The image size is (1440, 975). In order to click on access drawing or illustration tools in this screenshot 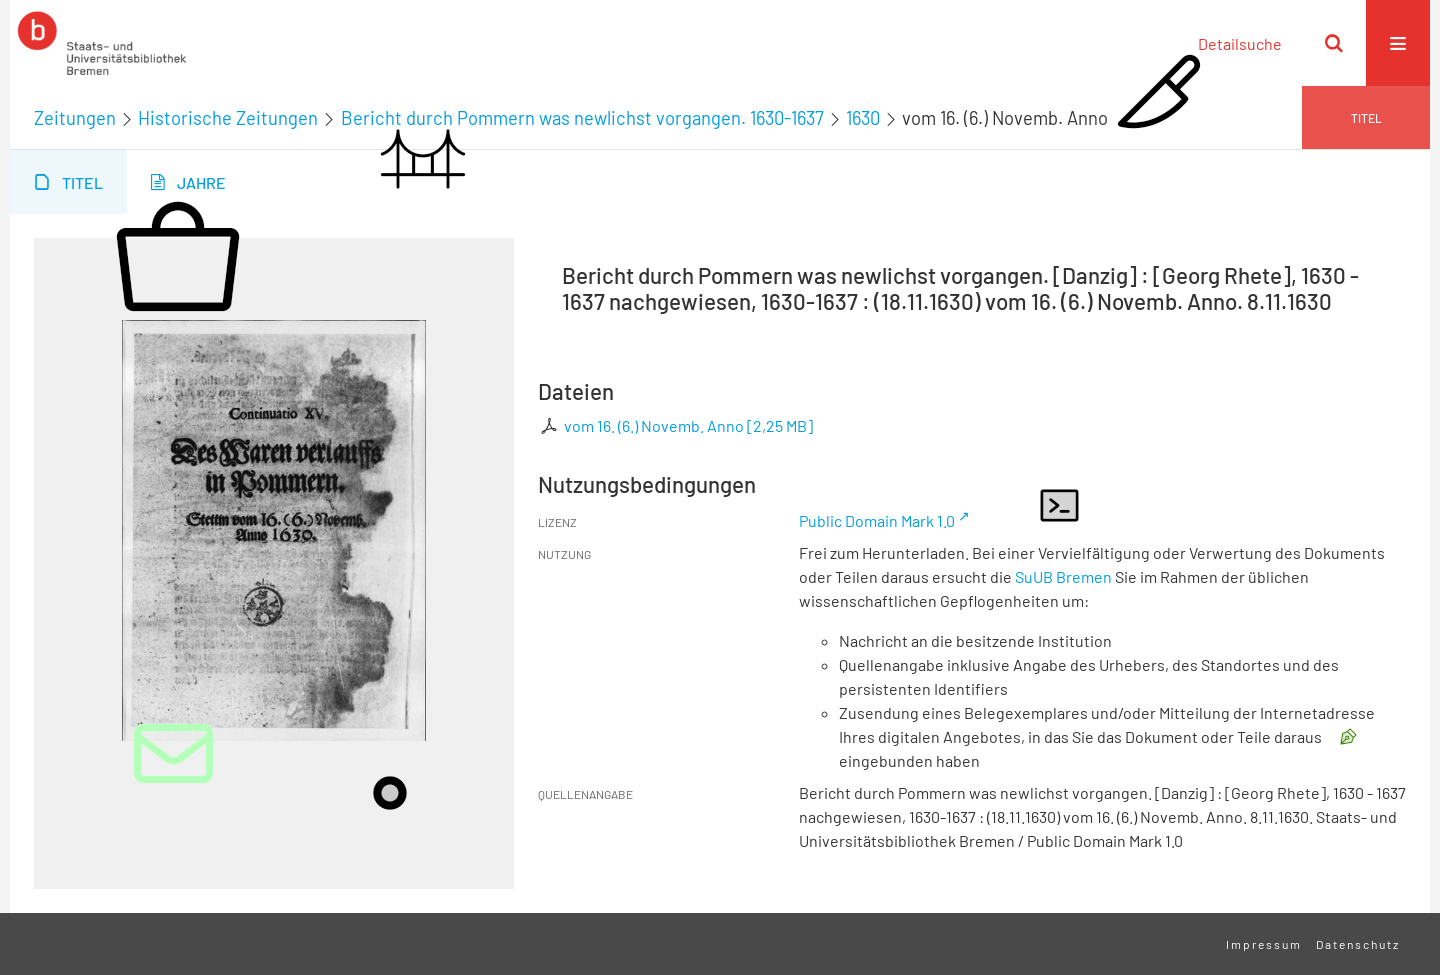, I will do `click(1347, 737)`.